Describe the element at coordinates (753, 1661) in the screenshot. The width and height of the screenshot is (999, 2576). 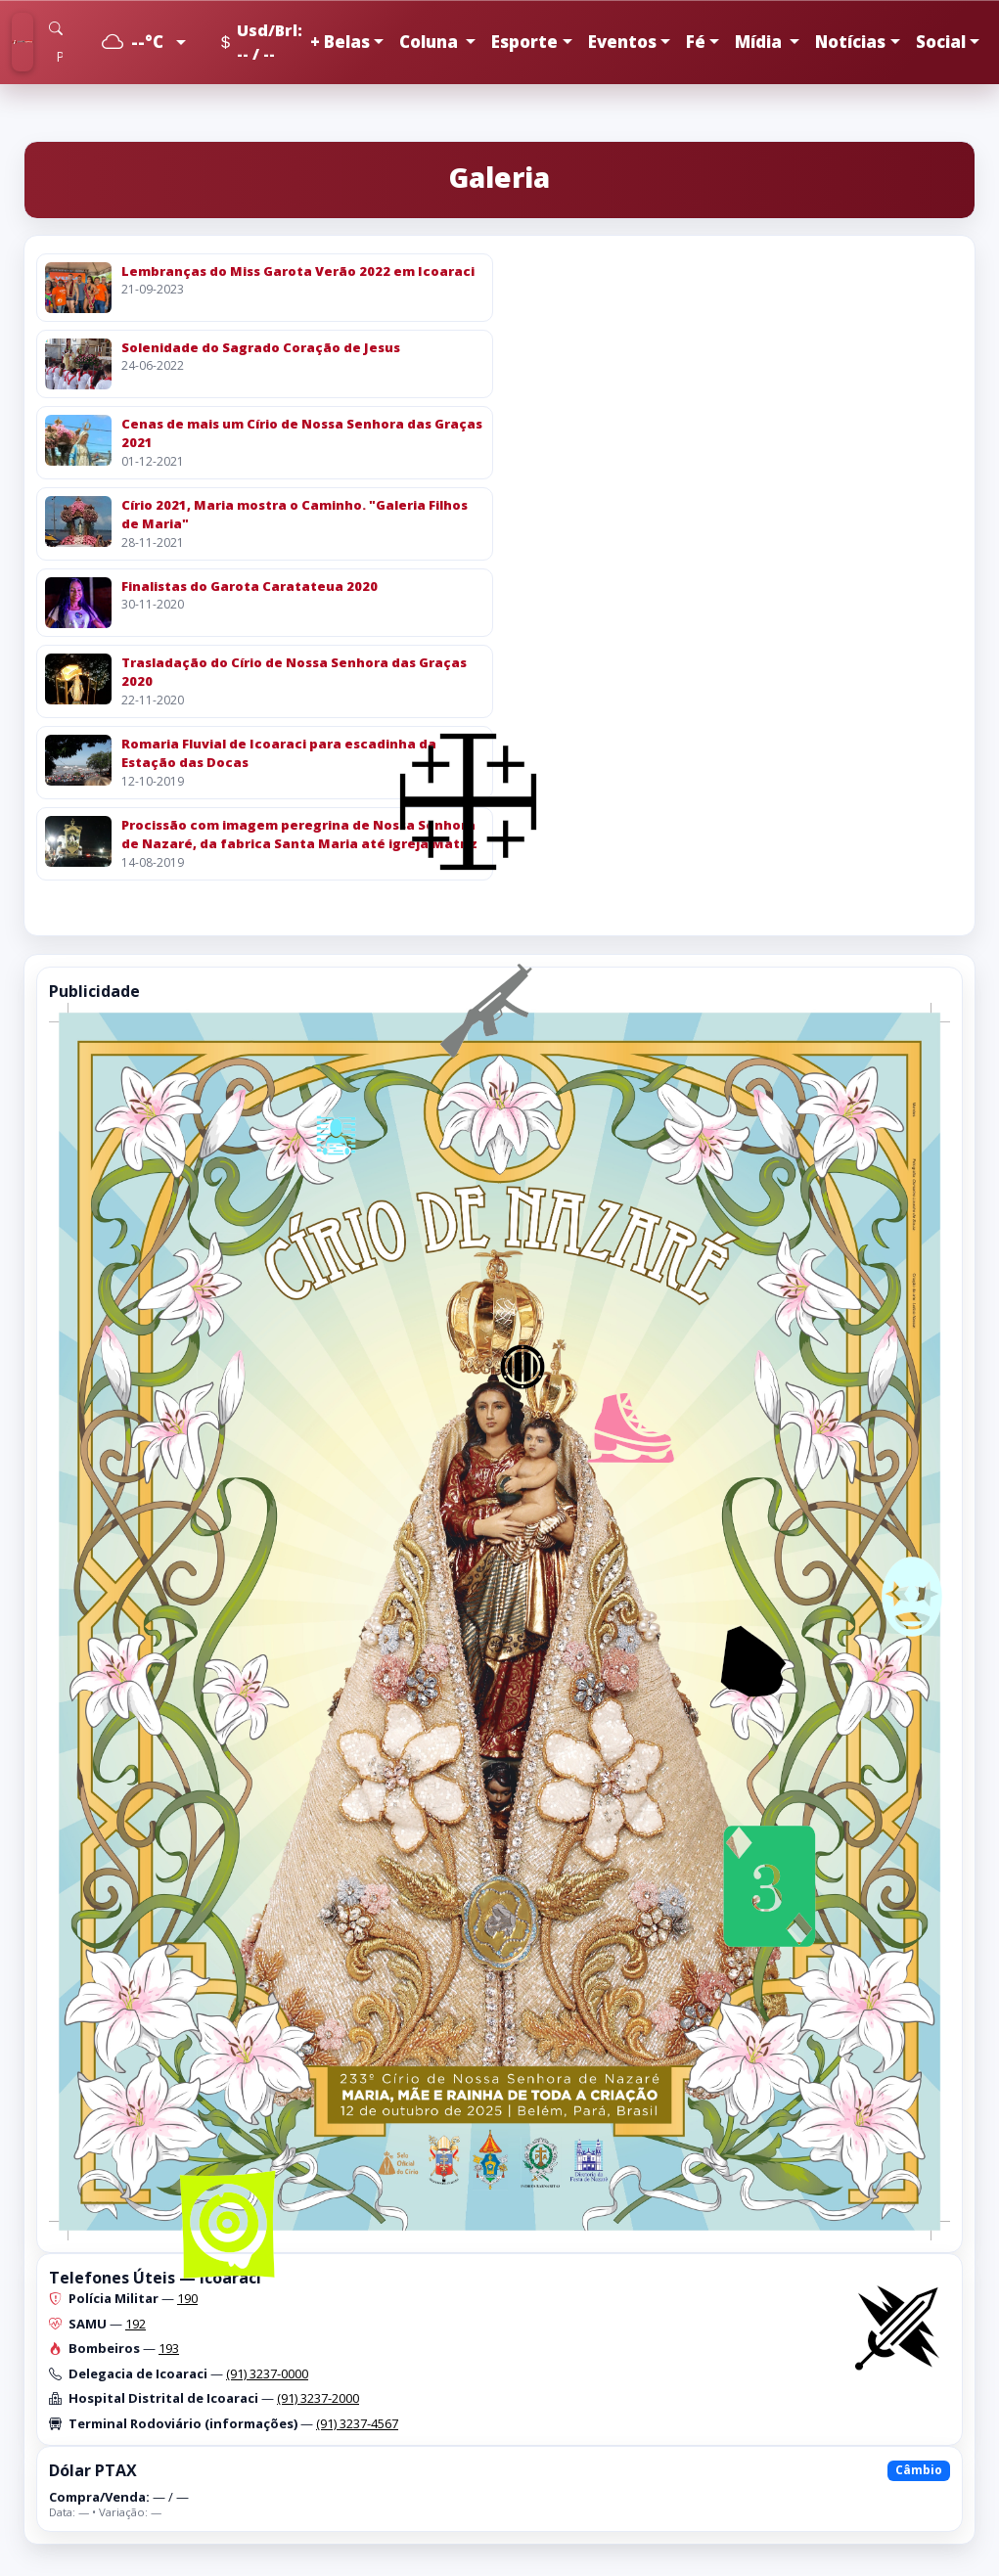
I see `select uruguay as your country or region` at that location.